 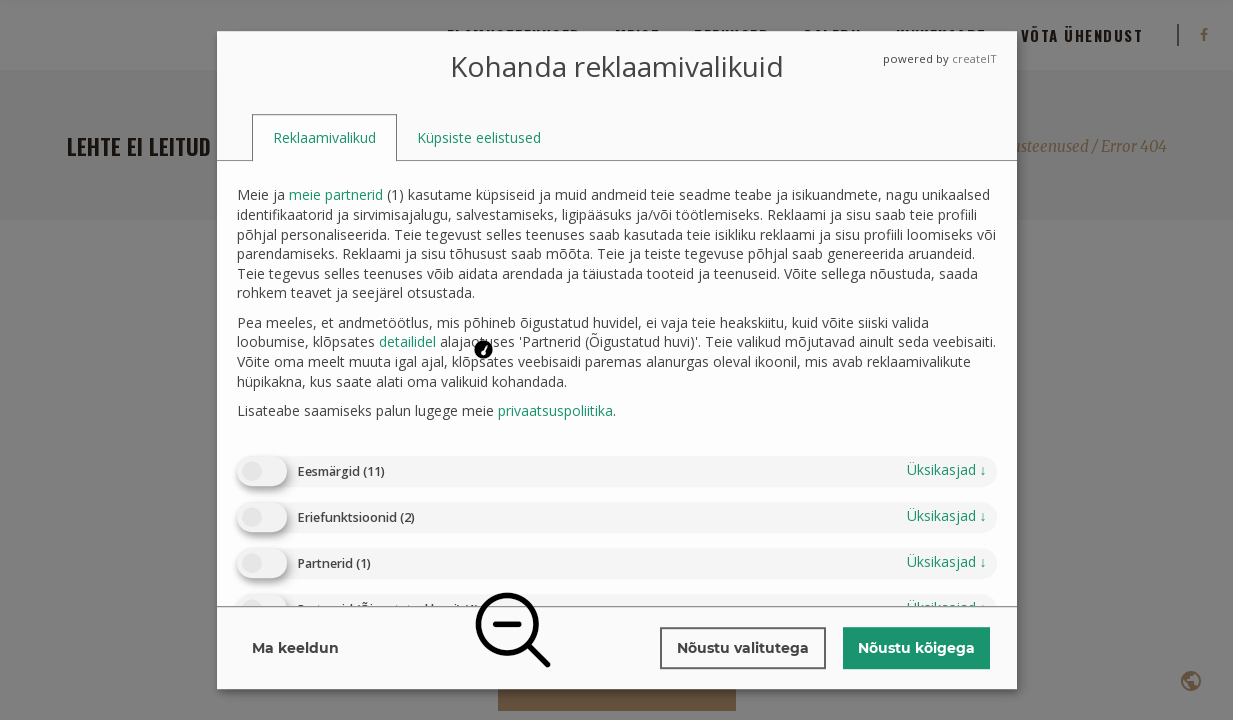 What do you see at coordinates (513, 630) in the screenshot?
I see `zoom out` at bounding box center [513, 630].